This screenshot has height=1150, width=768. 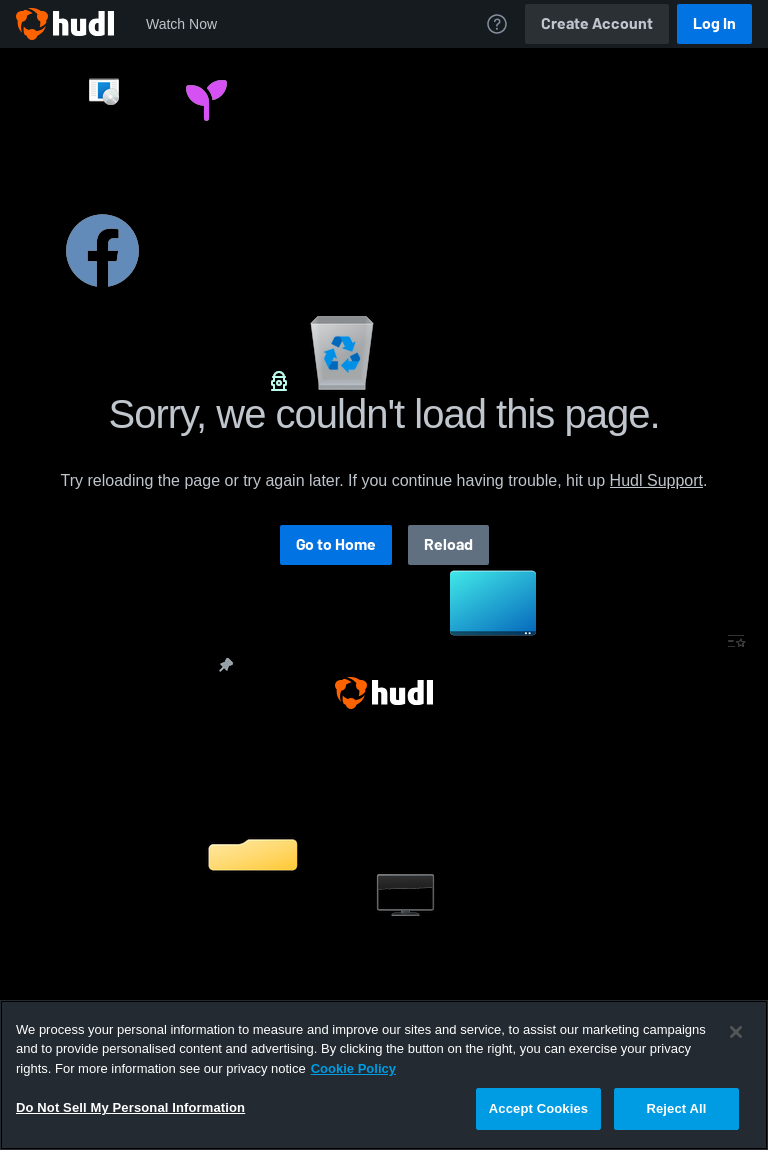 I want to click on pin an item to keep it visible, so click(x=226, y=664).